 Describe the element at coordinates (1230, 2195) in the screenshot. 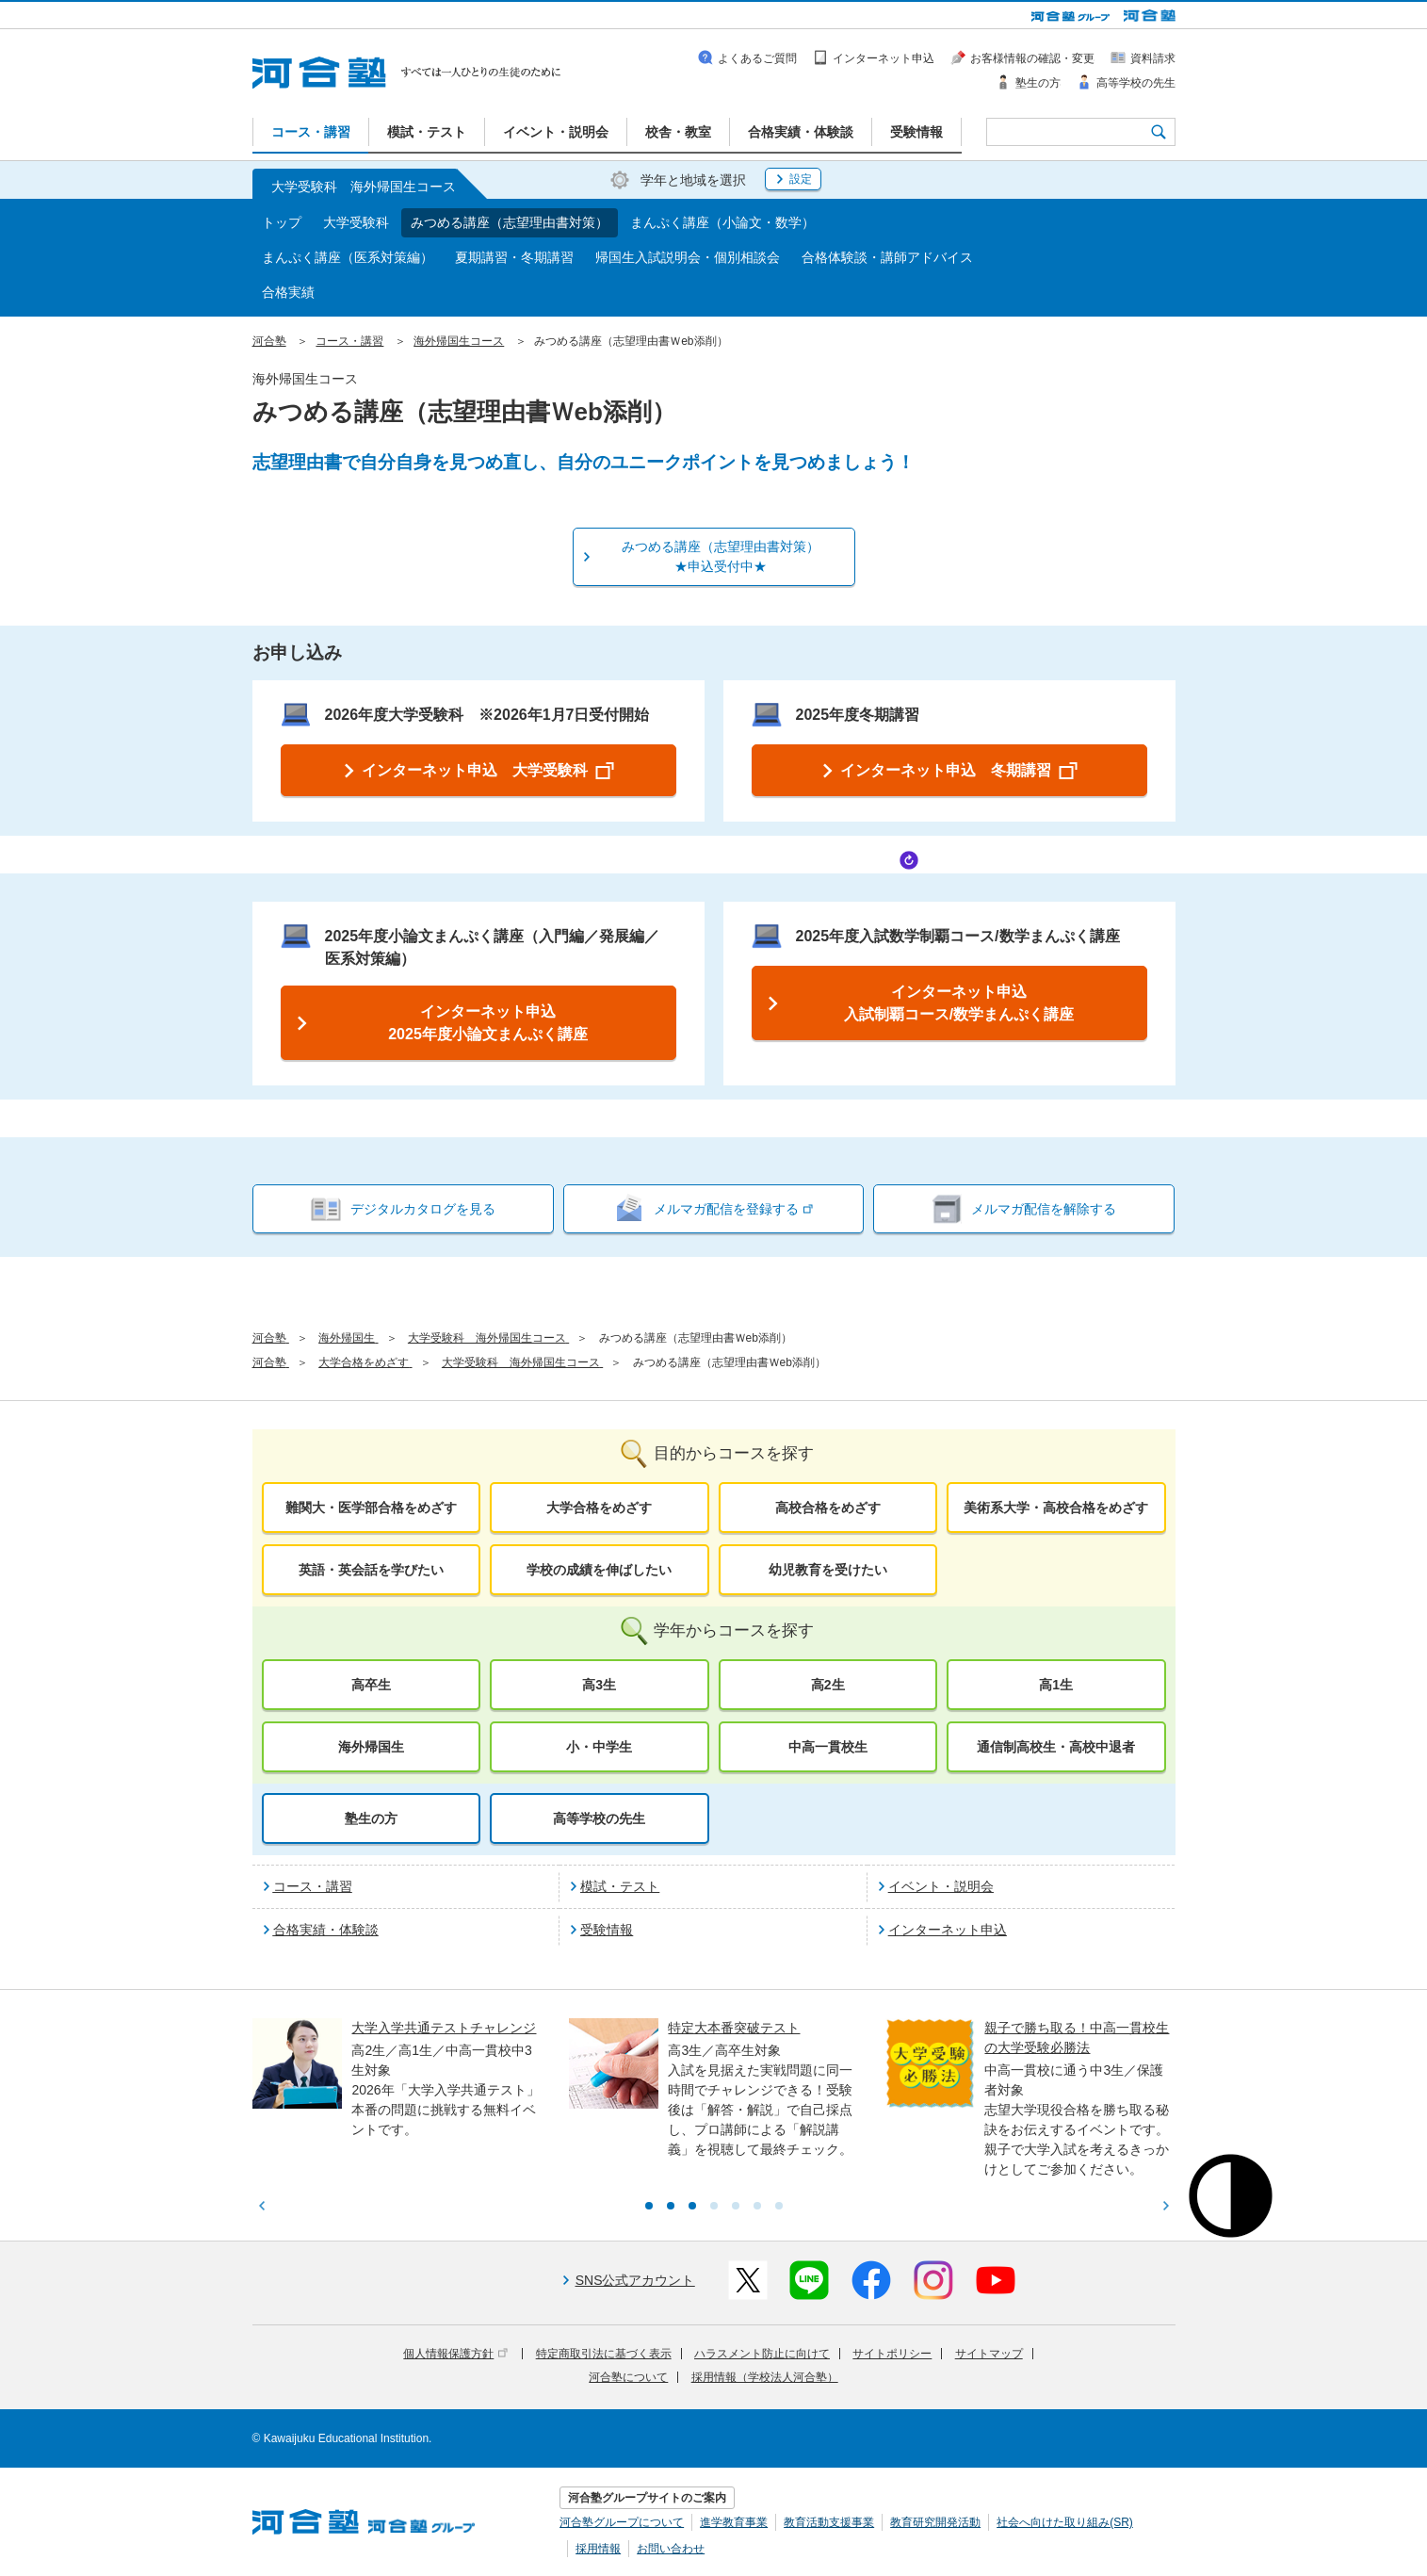

I see `adjust display contrast settings` at that location.